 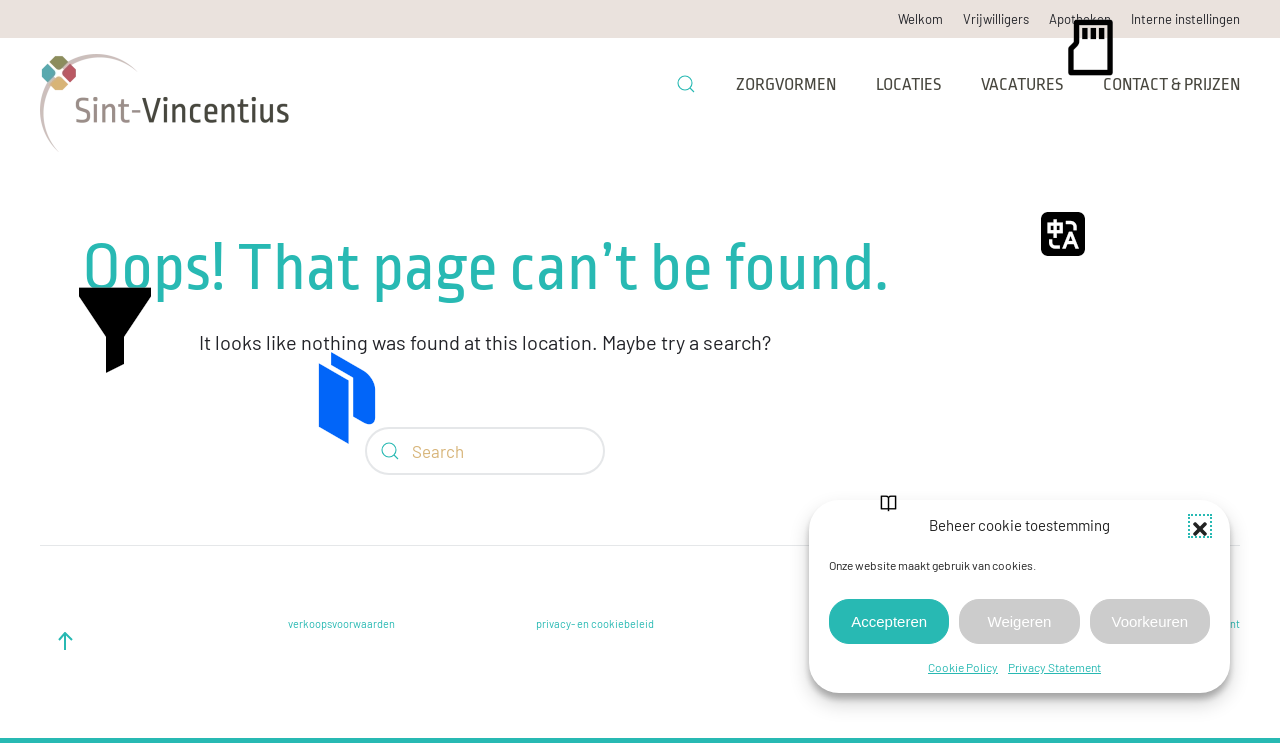 I want to click on HashiCorp Packer application, so click(x=347, y=398).